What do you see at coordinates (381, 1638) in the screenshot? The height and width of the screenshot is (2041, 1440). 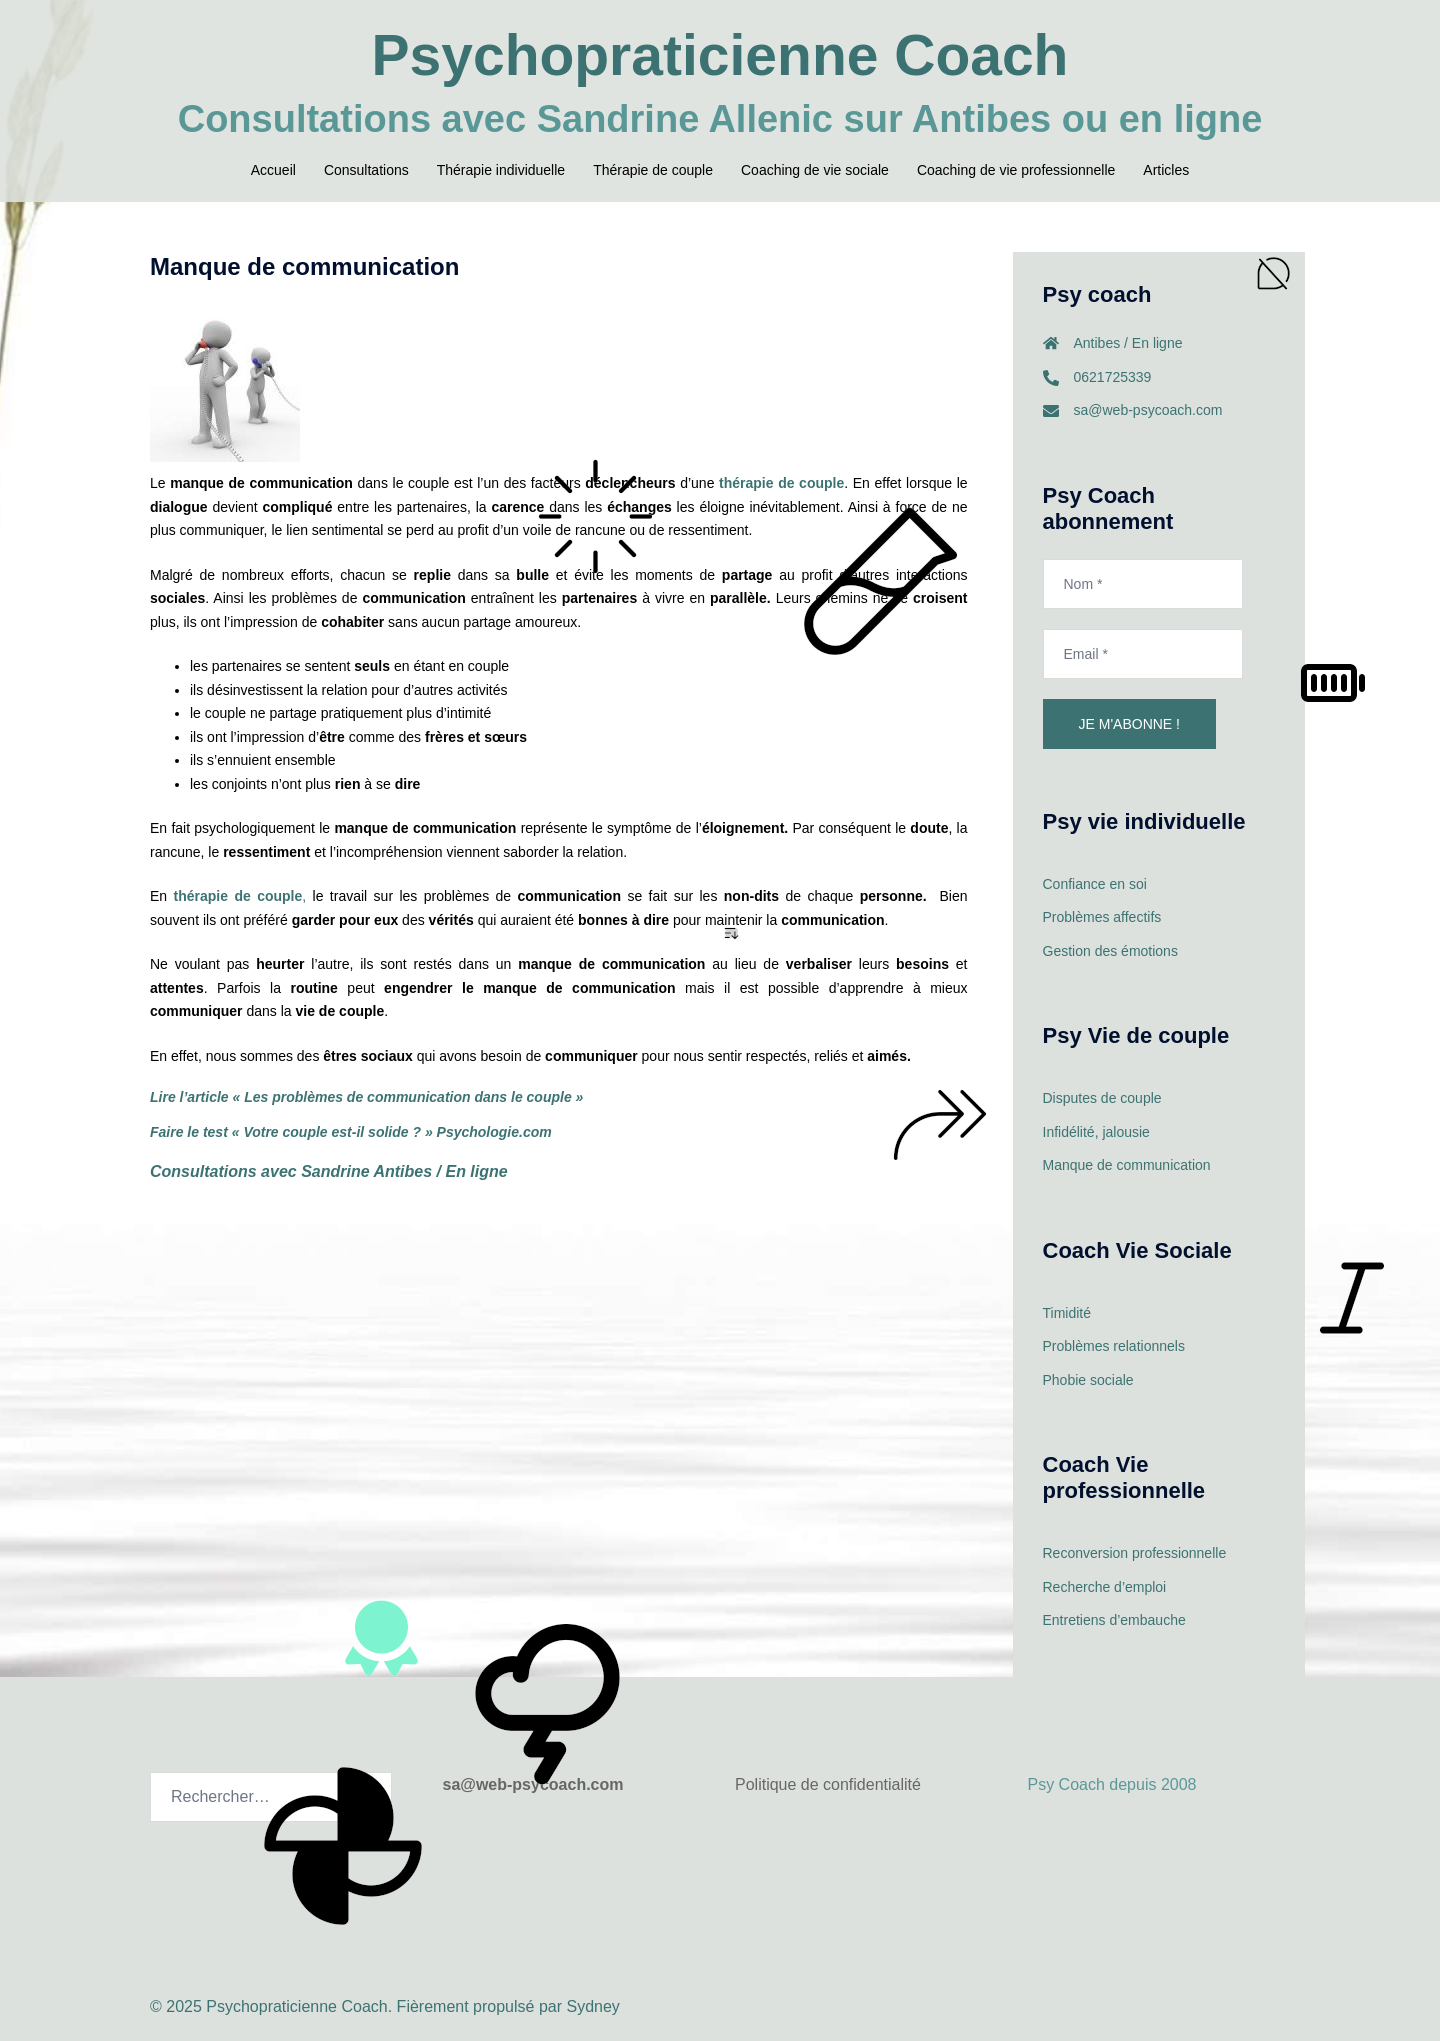 I see `view achievements or awards` at bounding box center [381, 1638].